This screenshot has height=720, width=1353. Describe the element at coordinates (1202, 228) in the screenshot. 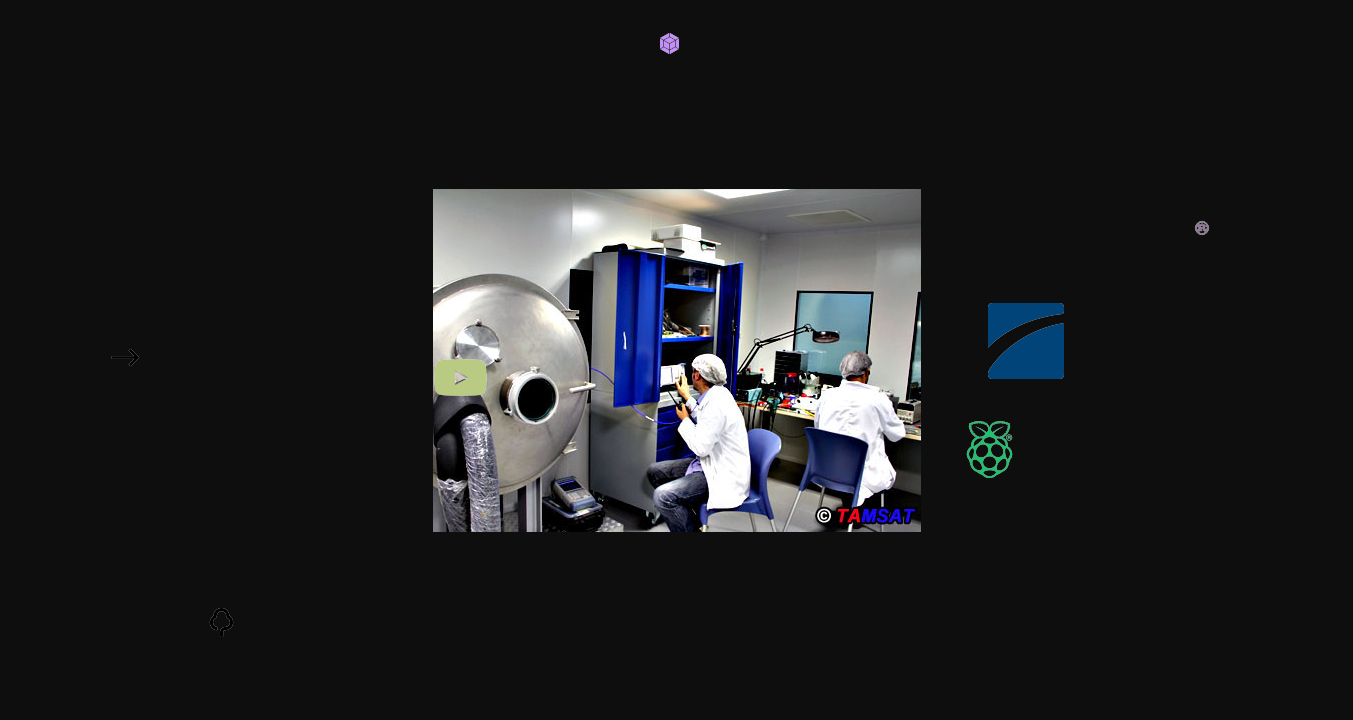

I see `rust programming language logo` at that location.